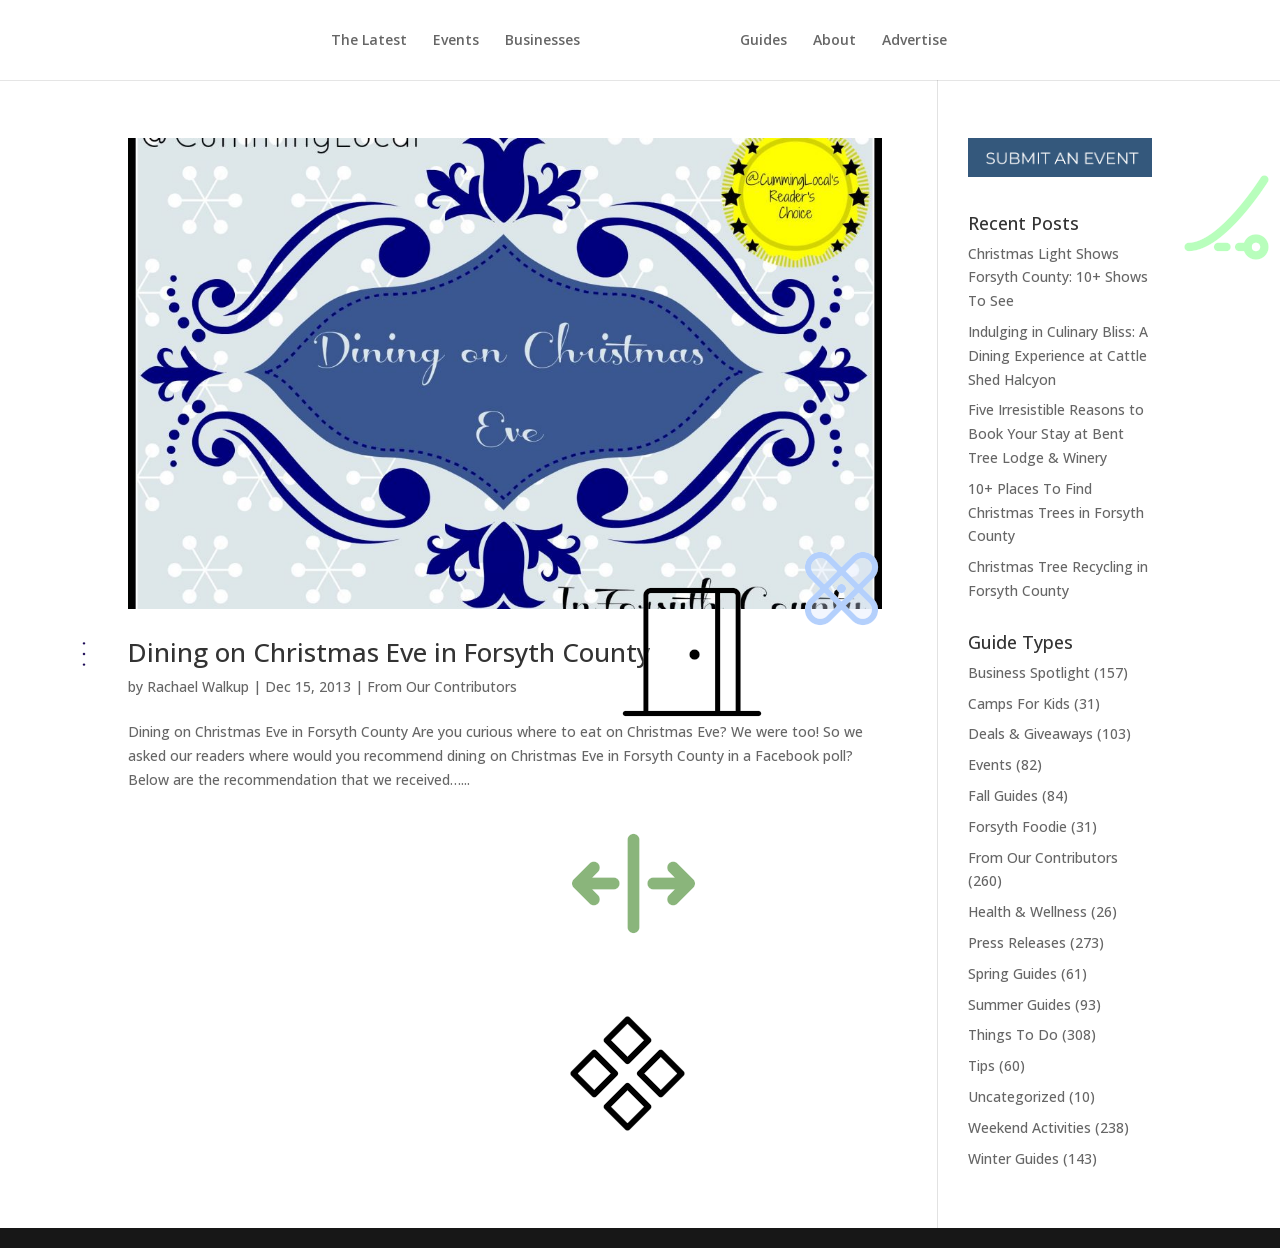 Image resolution: width=1280 pixels, height=1248 pixels. What do you see at coordinates (841, 588) in the screenshot?
I see `access health or first aid resources` at bounding box center [841, 588].